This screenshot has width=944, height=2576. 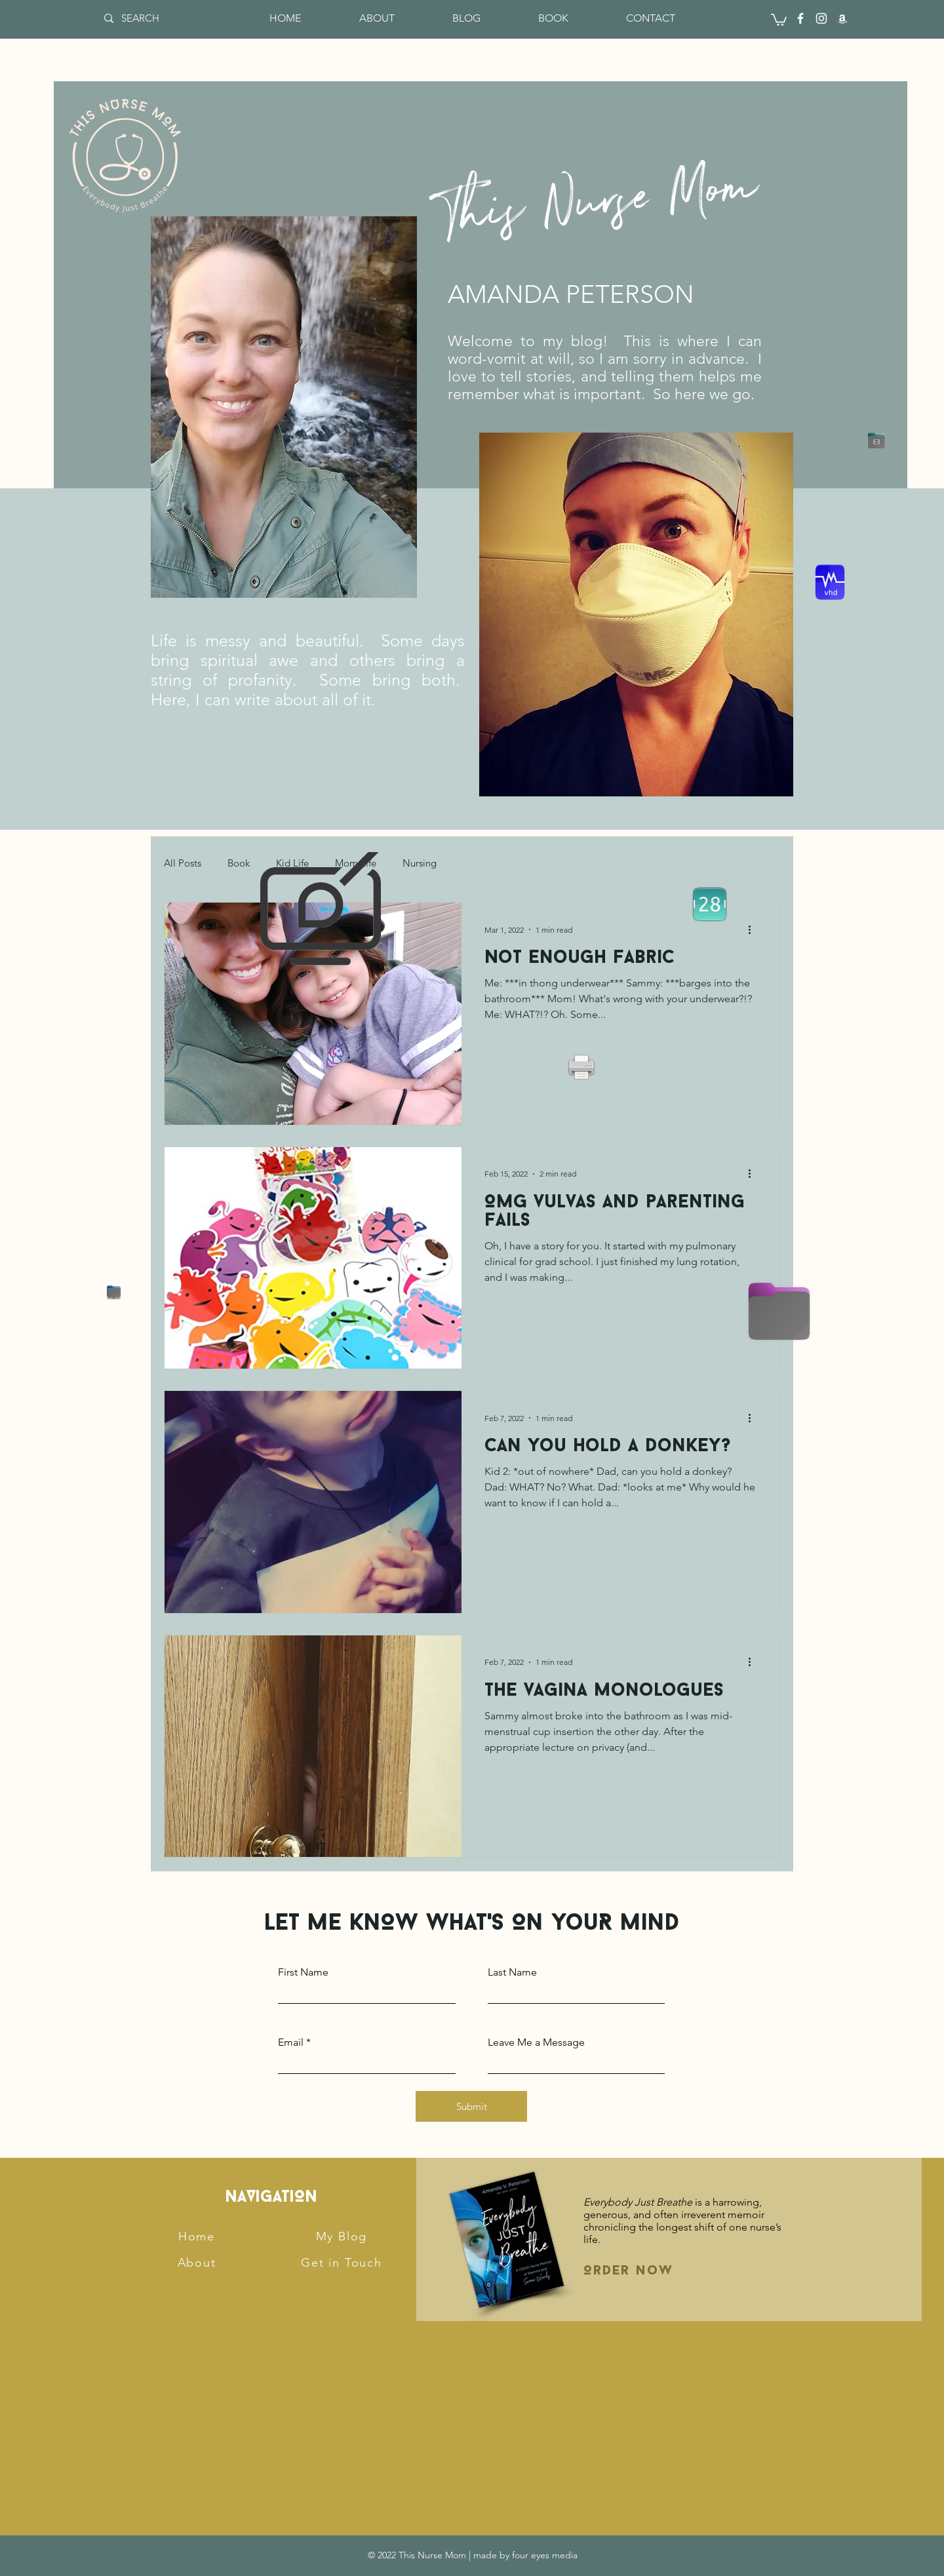 What do you see at coordinates (876, 440) in the screenshot?
I see `open your videos folder` at bounding box center [876, 440].